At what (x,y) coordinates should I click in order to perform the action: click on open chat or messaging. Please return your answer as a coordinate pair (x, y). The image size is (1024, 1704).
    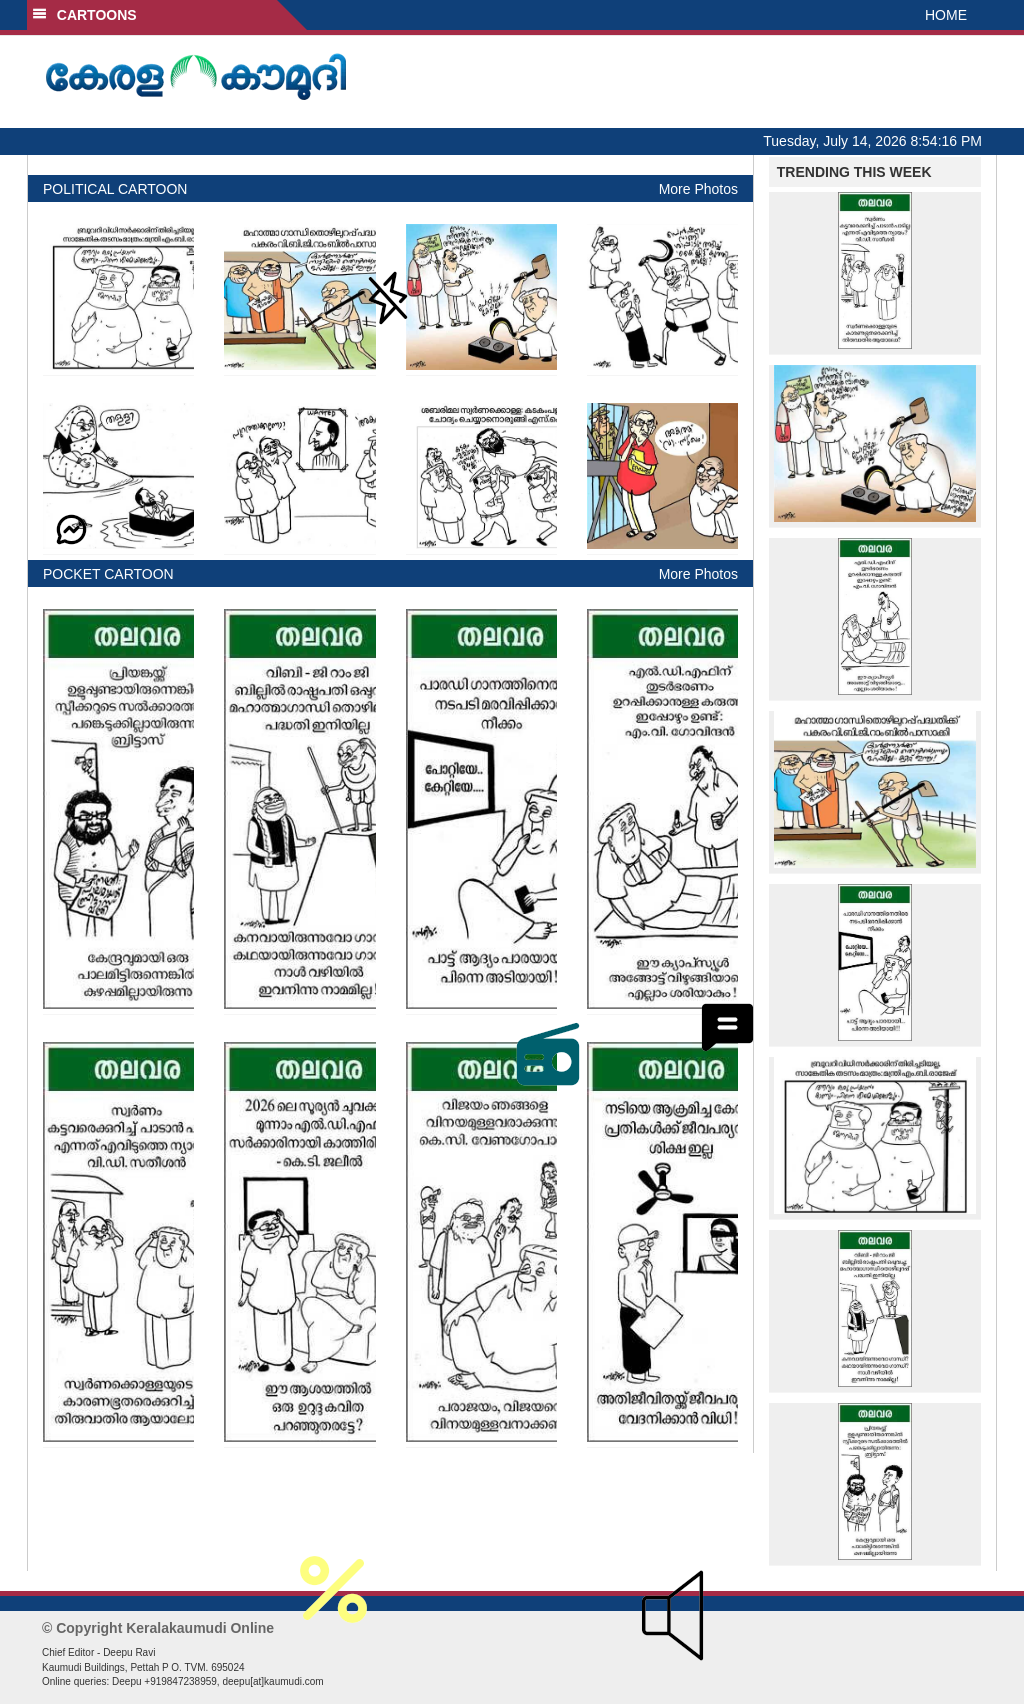
    Looking at the image, I should click on (727, 1023).